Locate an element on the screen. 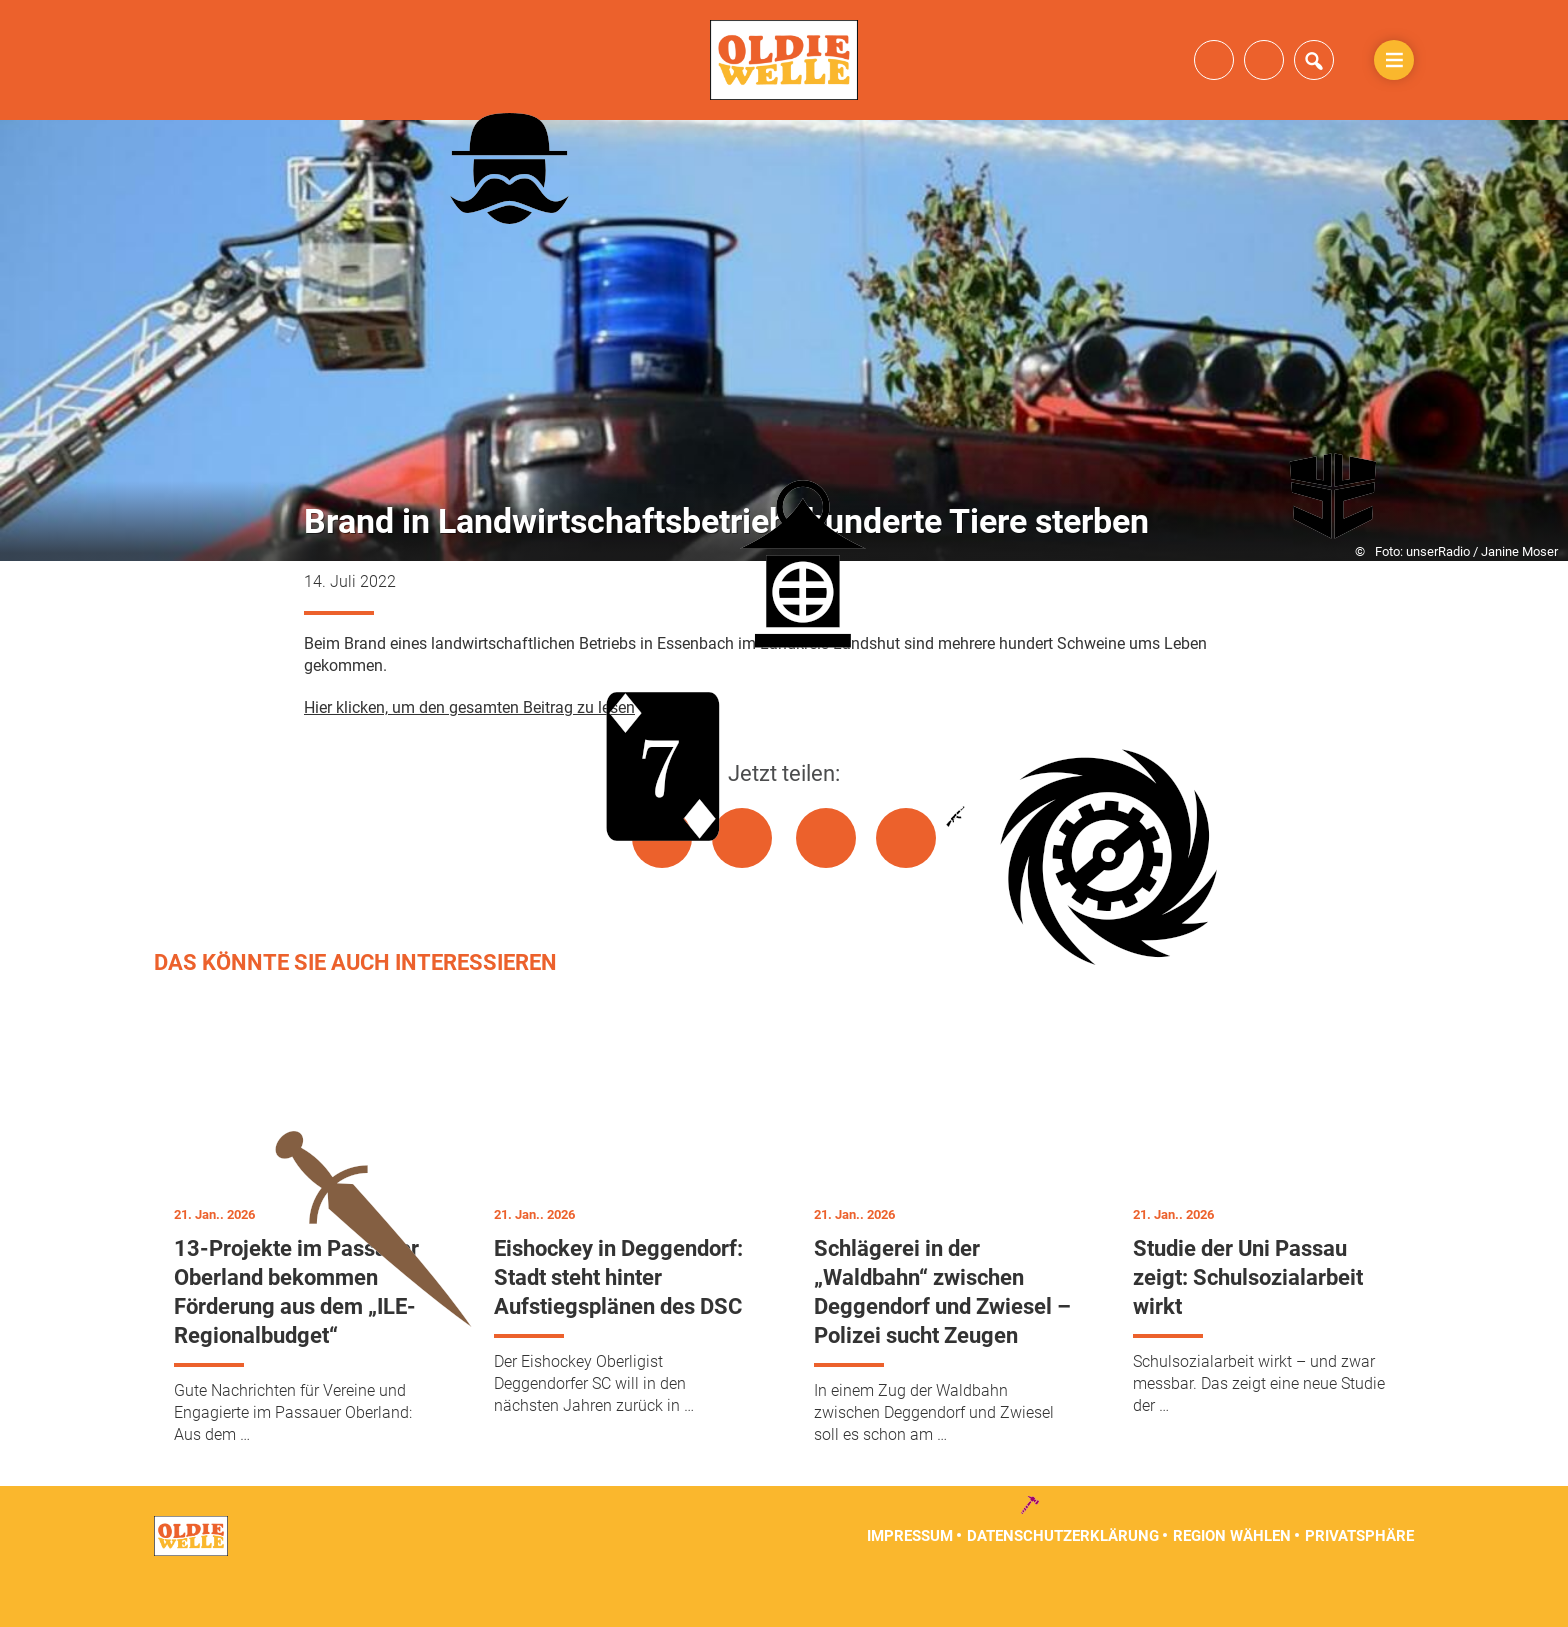  activate overdrive or boost mode is located at coordinates (1109, 857).